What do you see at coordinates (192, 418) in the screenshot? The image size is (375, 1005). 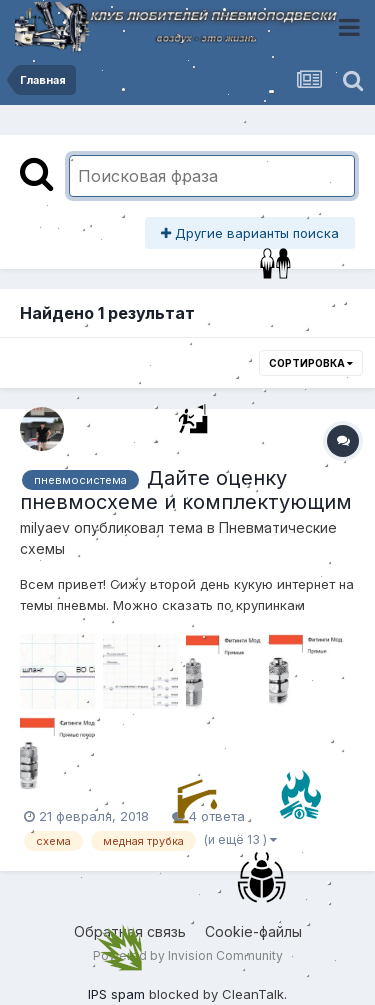 I see `track progress toward a goal` at bounding box center [192, 418].